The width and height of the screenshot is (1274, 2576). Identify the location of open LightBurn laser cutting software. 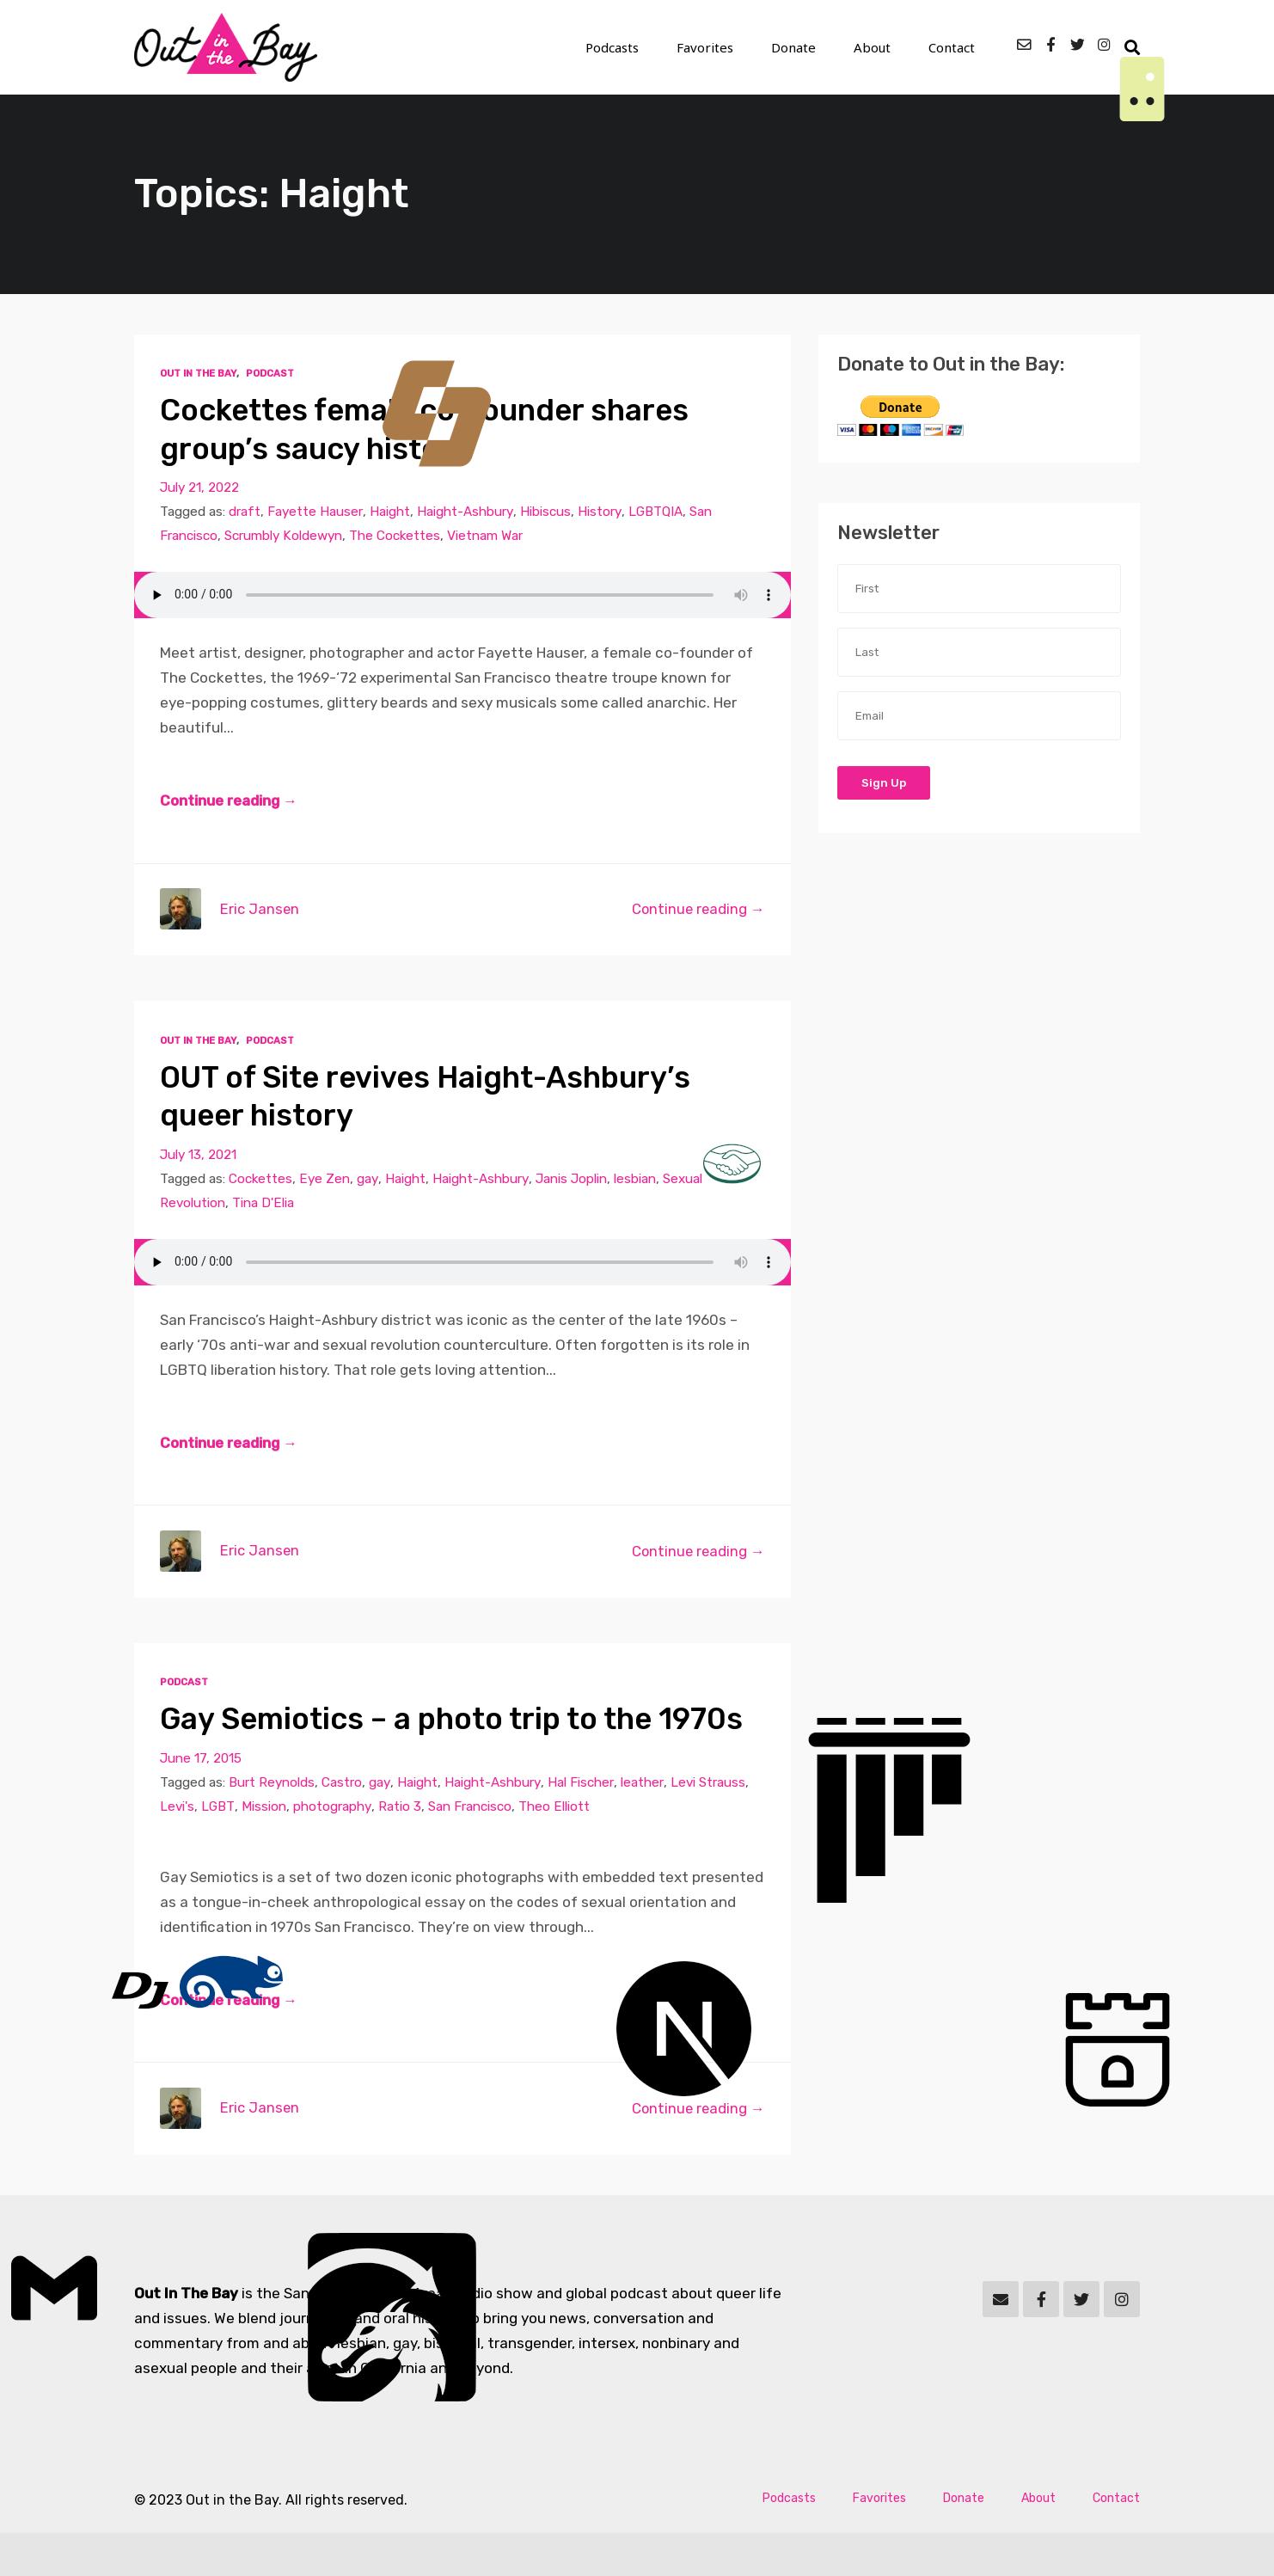
(392, 2317).